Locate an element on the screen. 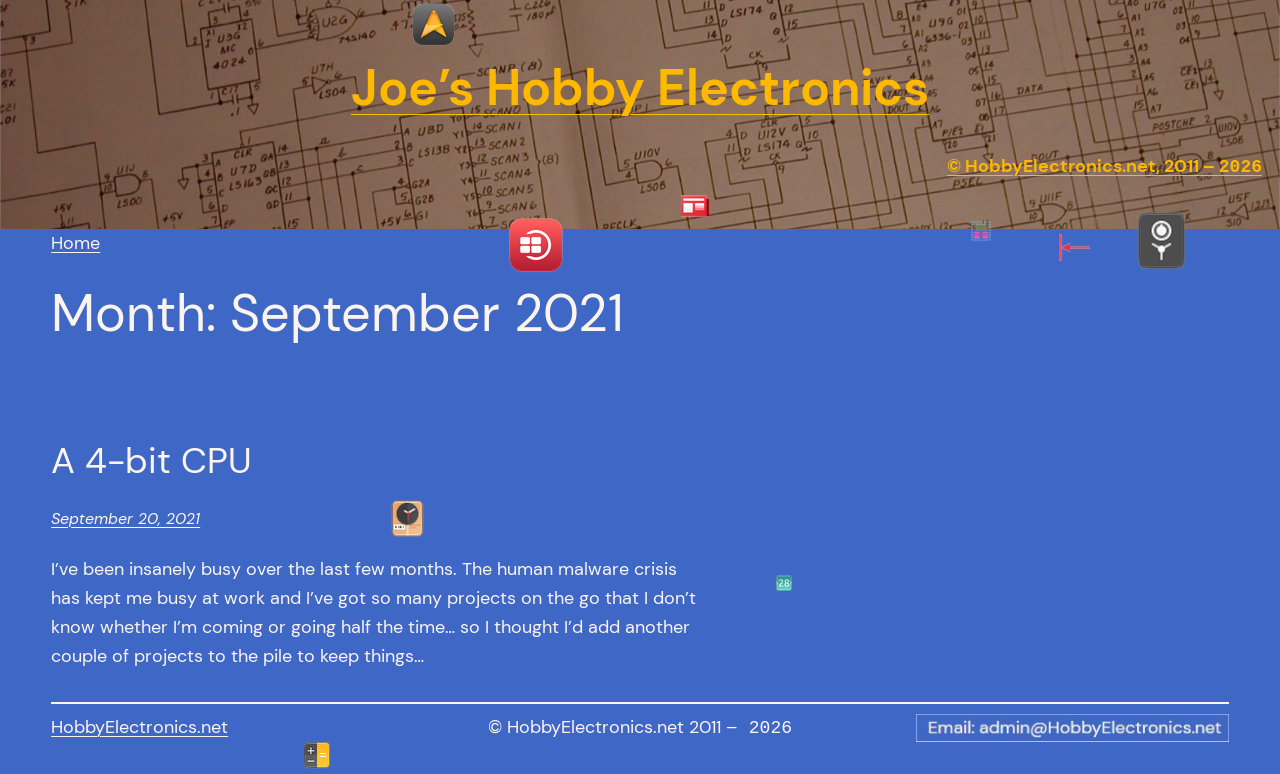 This screenshot has height=774, width=1280. open akira vector graphics editor is located at coordinates (433, 24).